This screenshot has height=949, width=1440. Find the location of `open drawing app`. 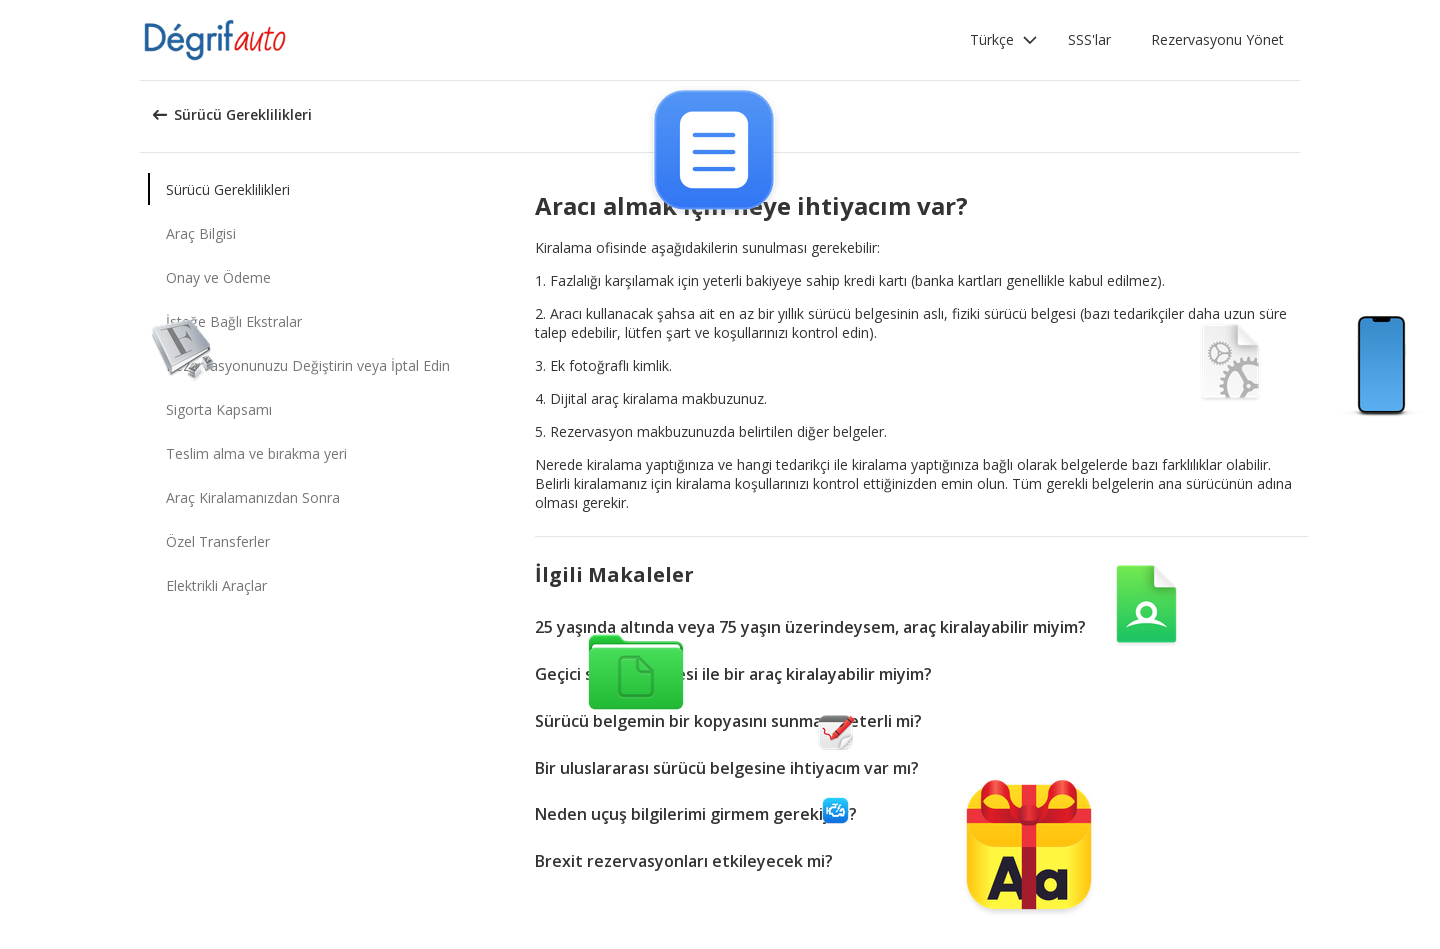

open drawing app is located at coordinates (835, 732).